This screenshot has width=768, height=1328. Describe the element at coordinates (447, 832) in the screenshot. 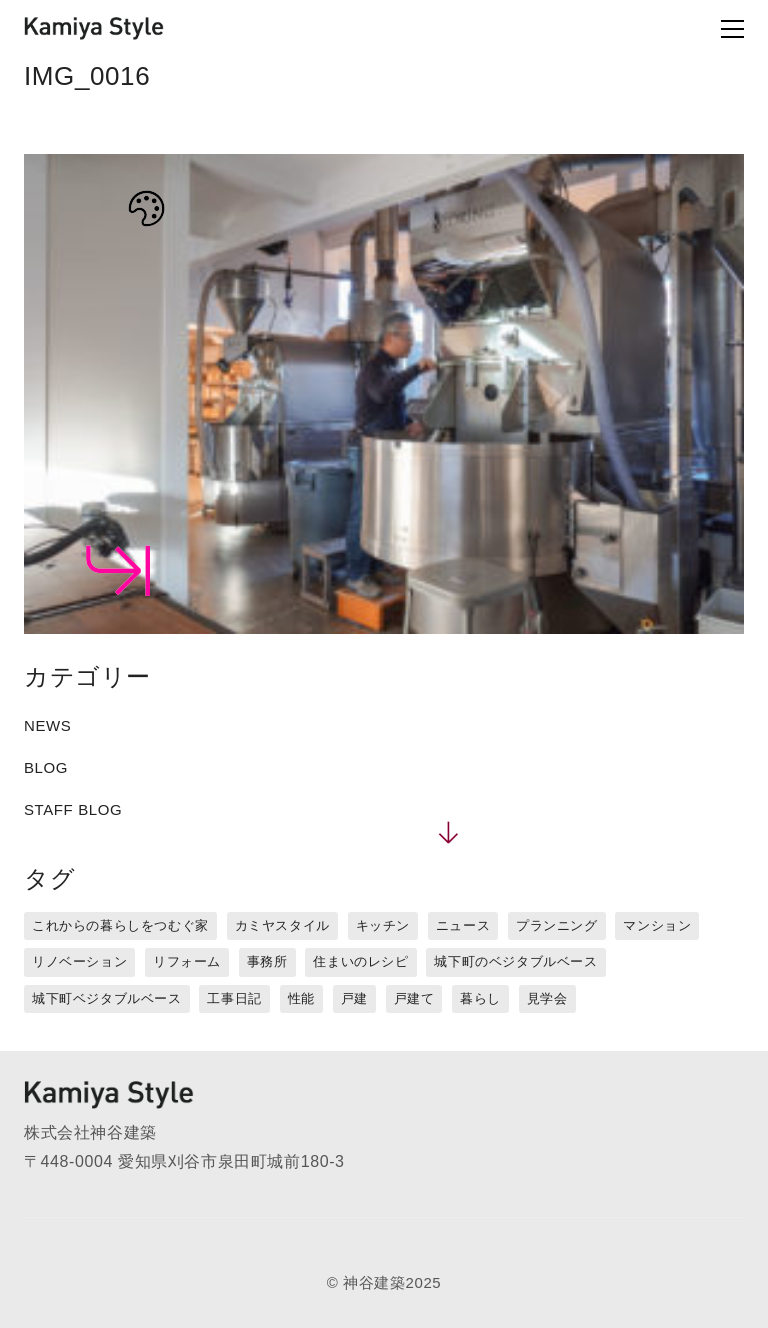

I see `scroll down or view more content below` at that location.